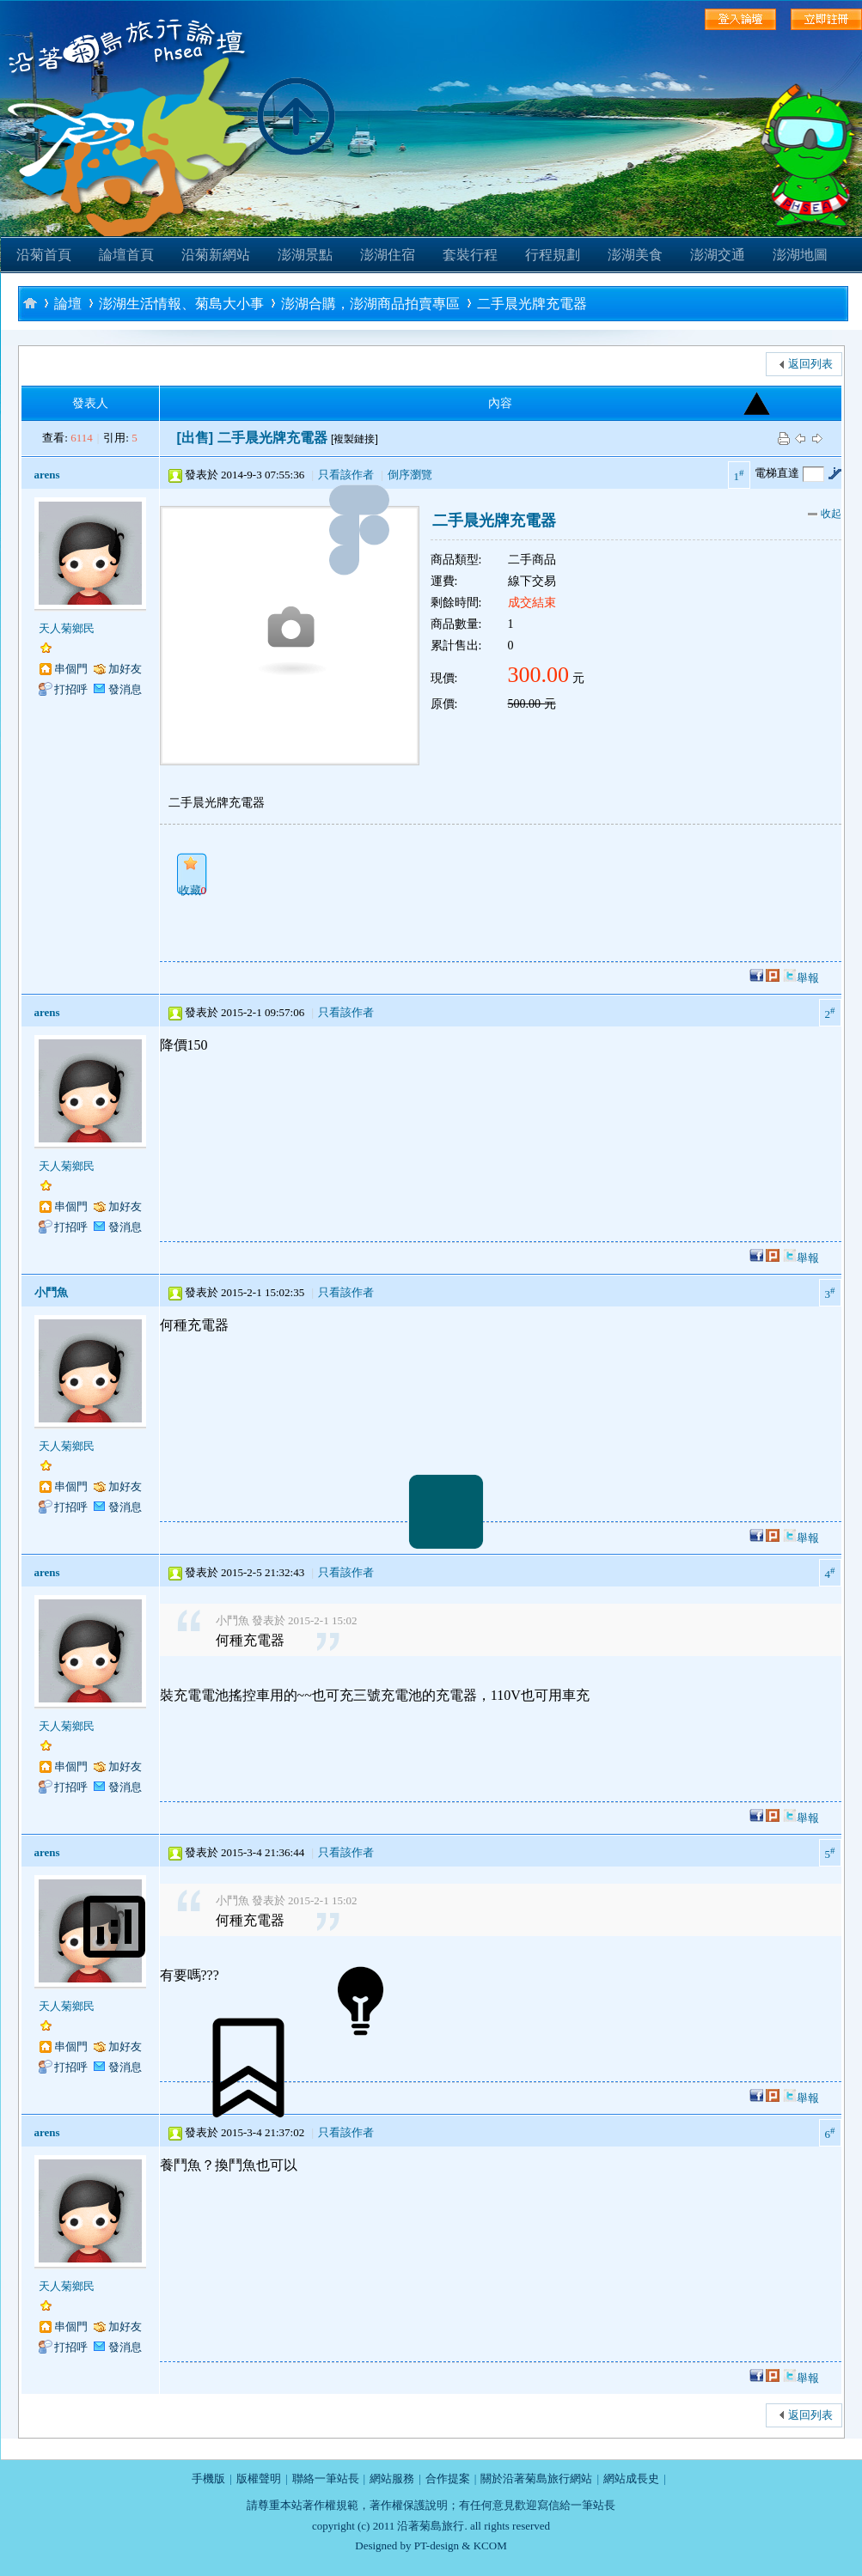 The height and width of the screenshot is (2576, 862). Describe the element at coordinates (248, 2066) in the screenshot. I see `save this item for later` at that location.